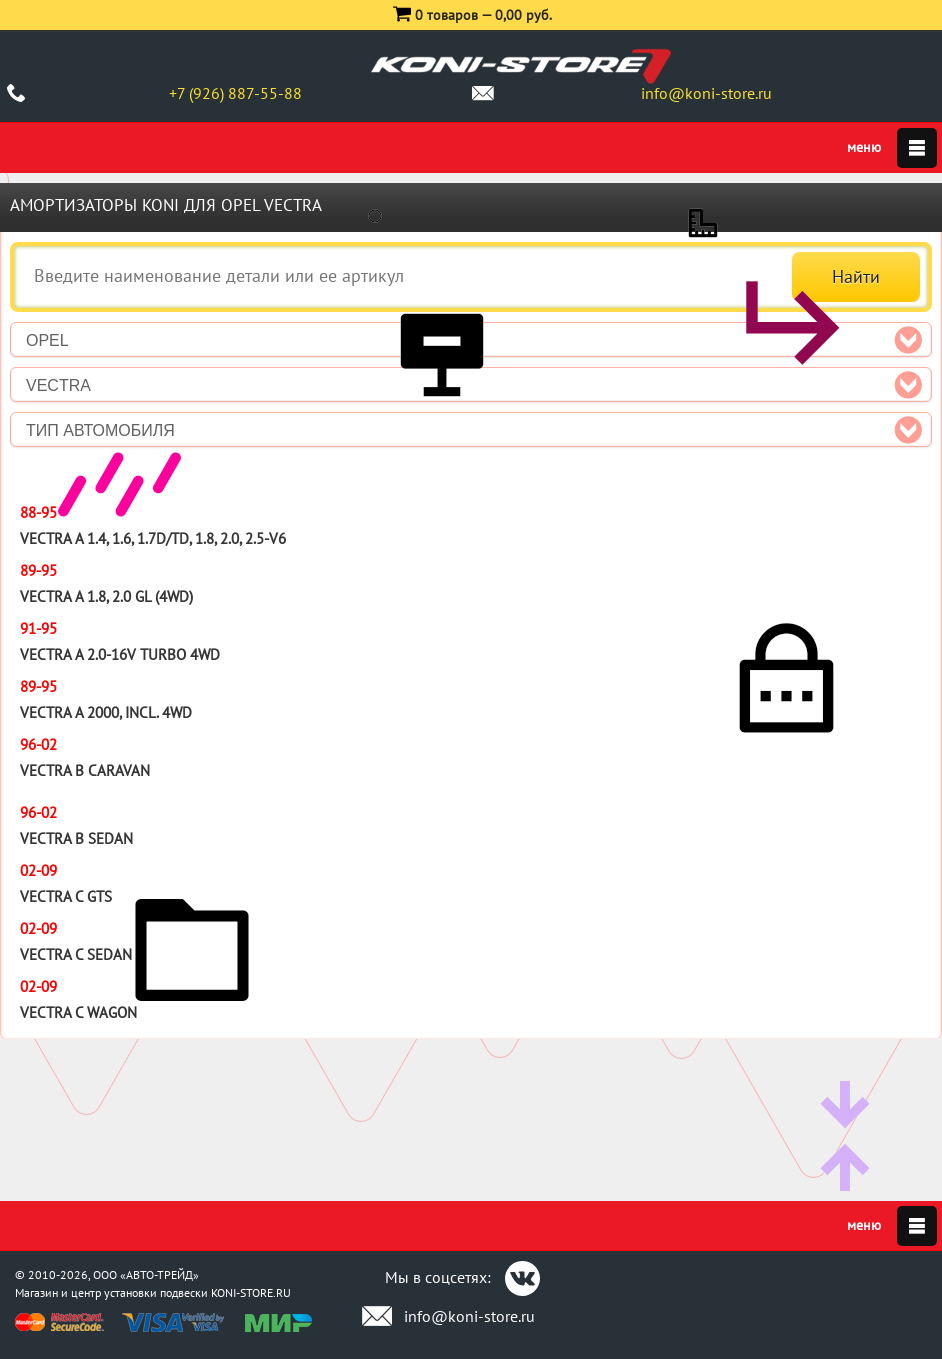 The width and height of the screenshot is (942, 1359). What do you see at coordinates (442, 355) in the screenshot?
I see `indicates a reserved or held item` at bounding box center [442, 355].